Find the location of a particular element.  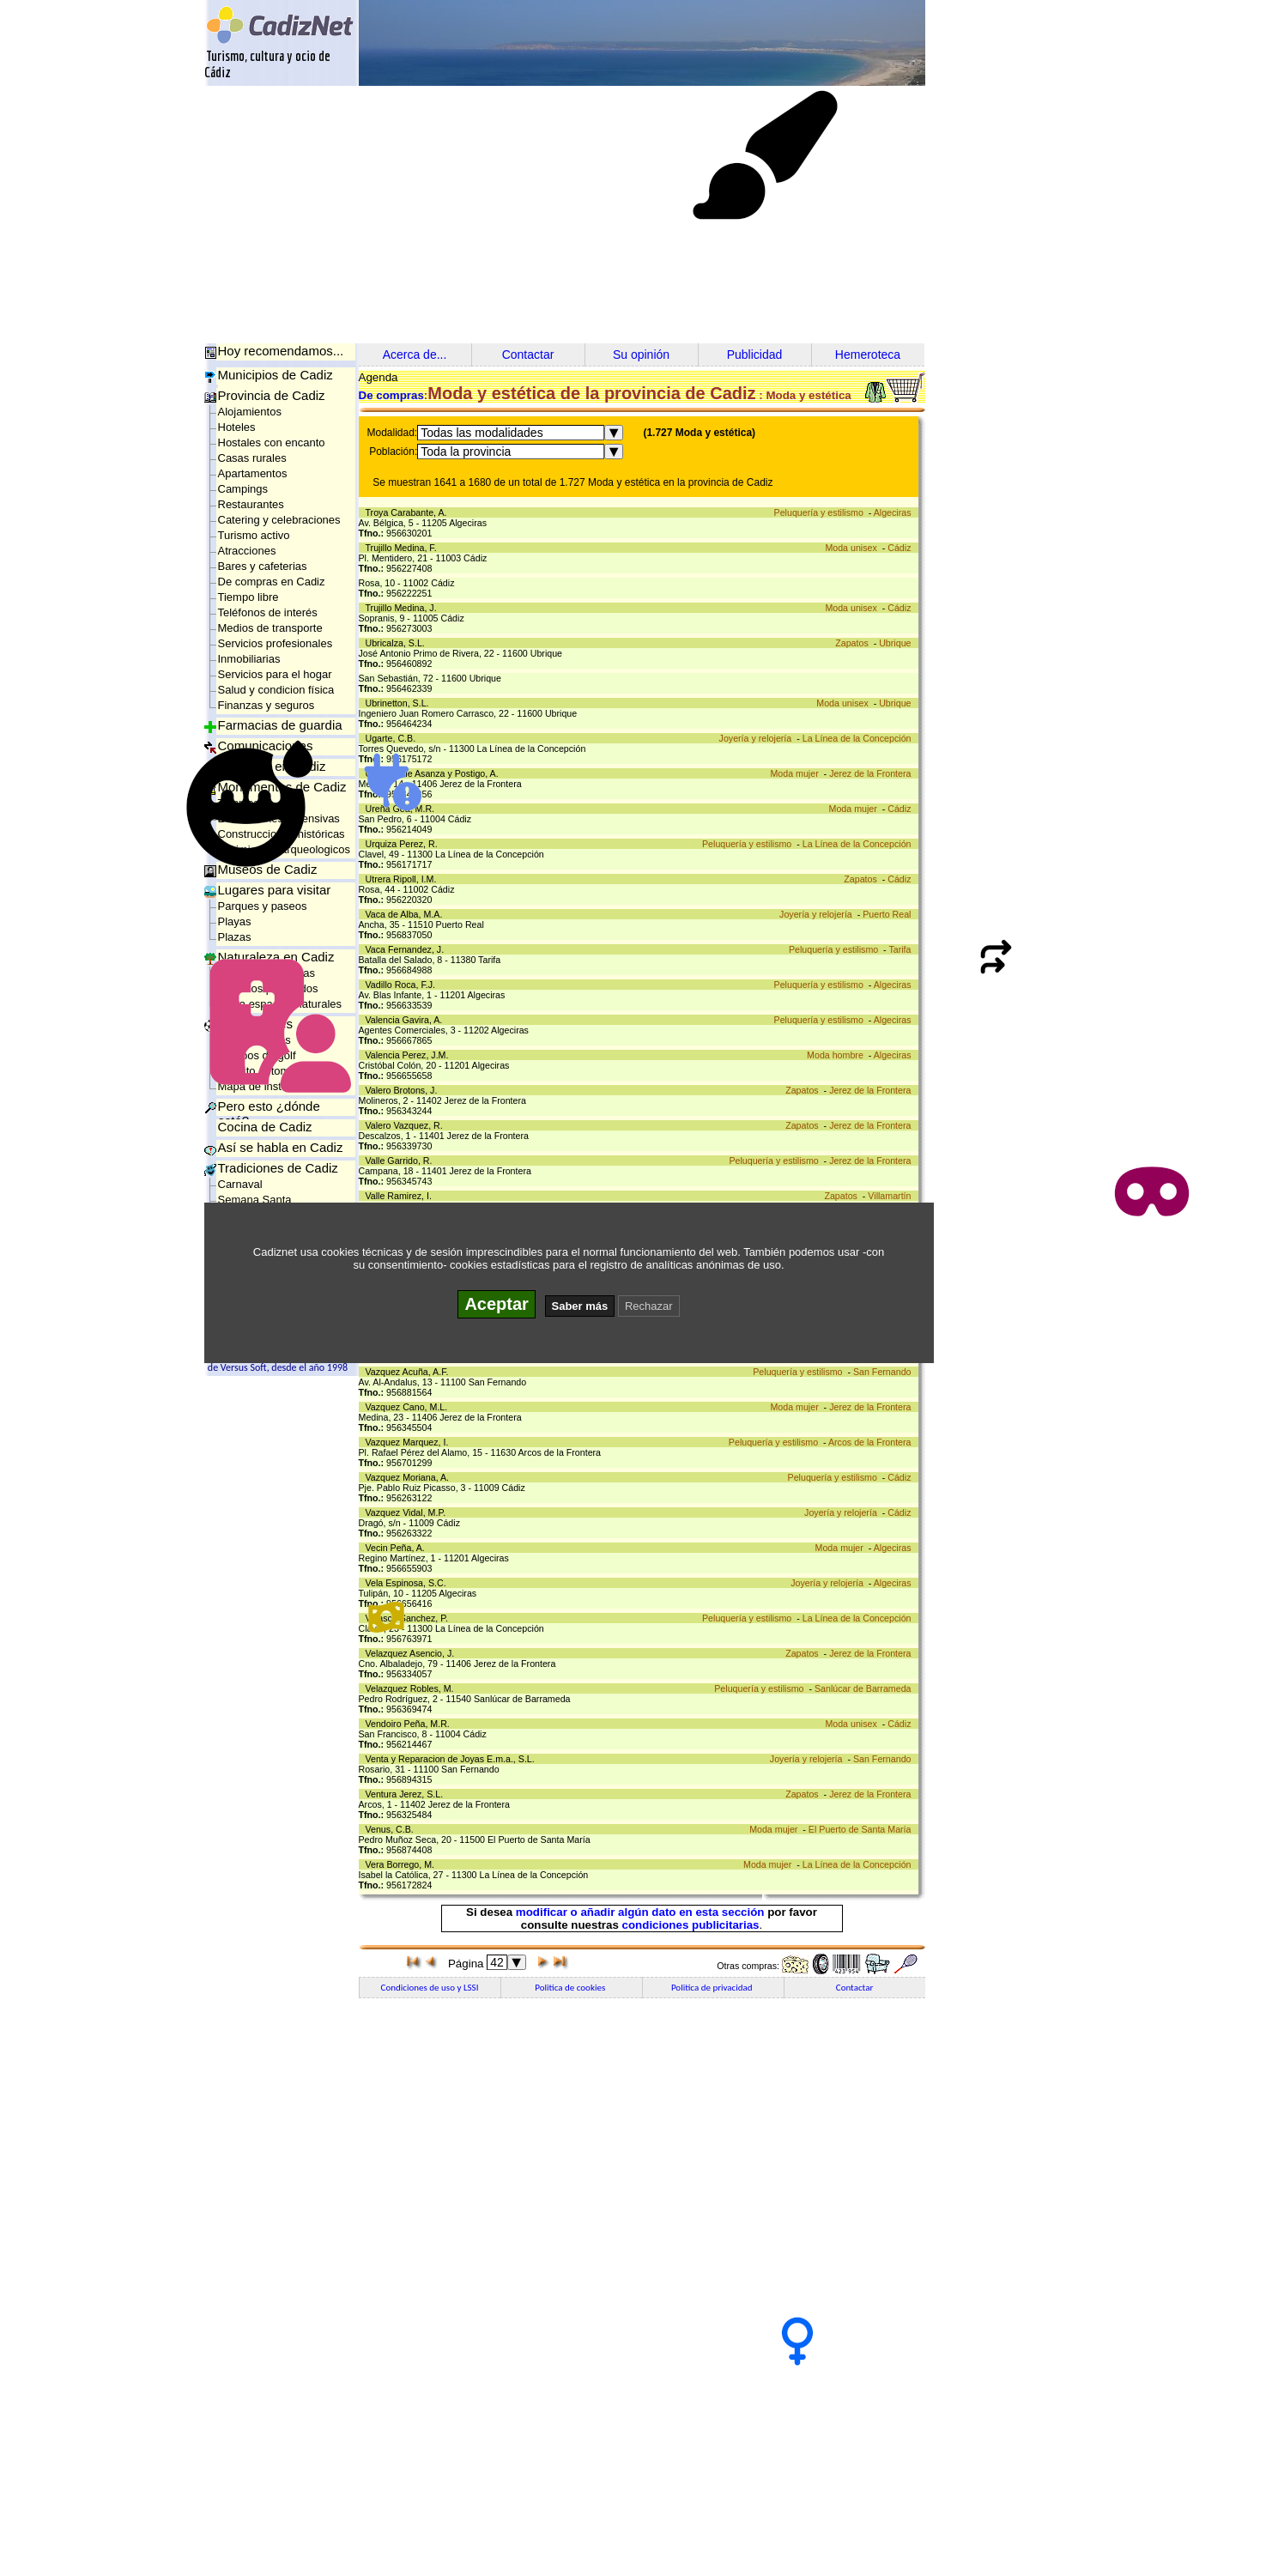

view patient profile or medical records is located at coordinates (272, 1021).